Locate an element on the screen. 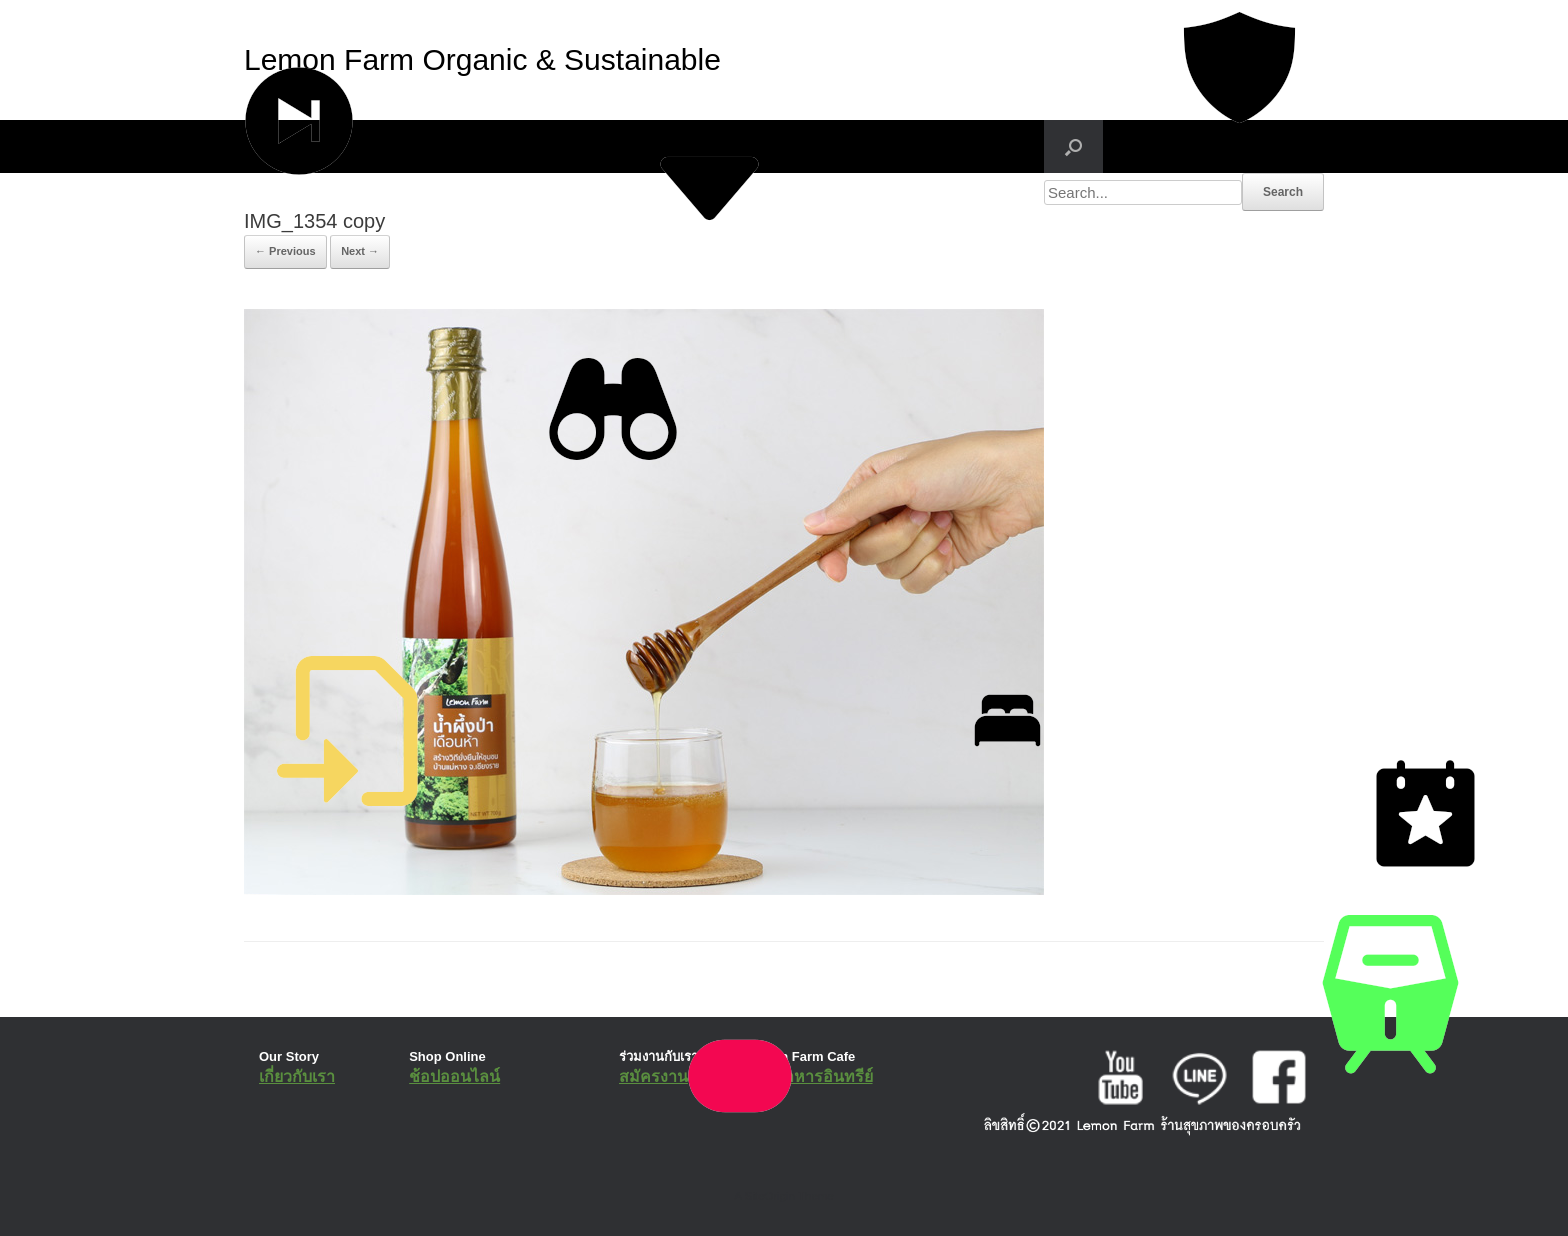 This screenshot has height=1236, width=1568. access regional train schedules is located at coordinates (1390, 988).